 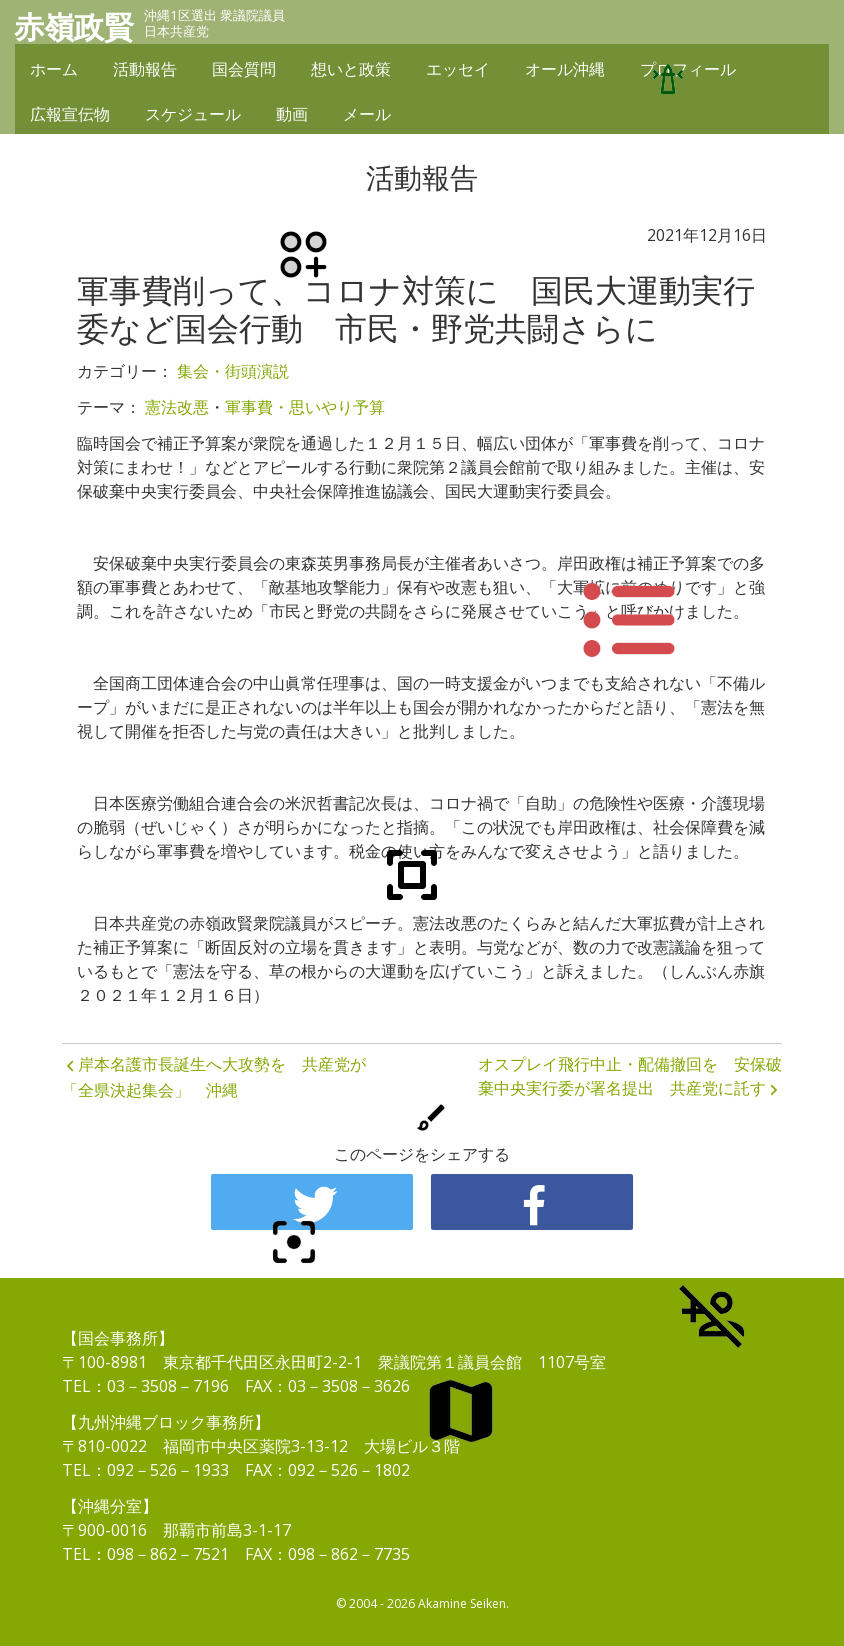 What do you see at coordinates (629, 620) in the screenshot?
I see `view items in a bulleted list format` at bounding box center [629, 620].